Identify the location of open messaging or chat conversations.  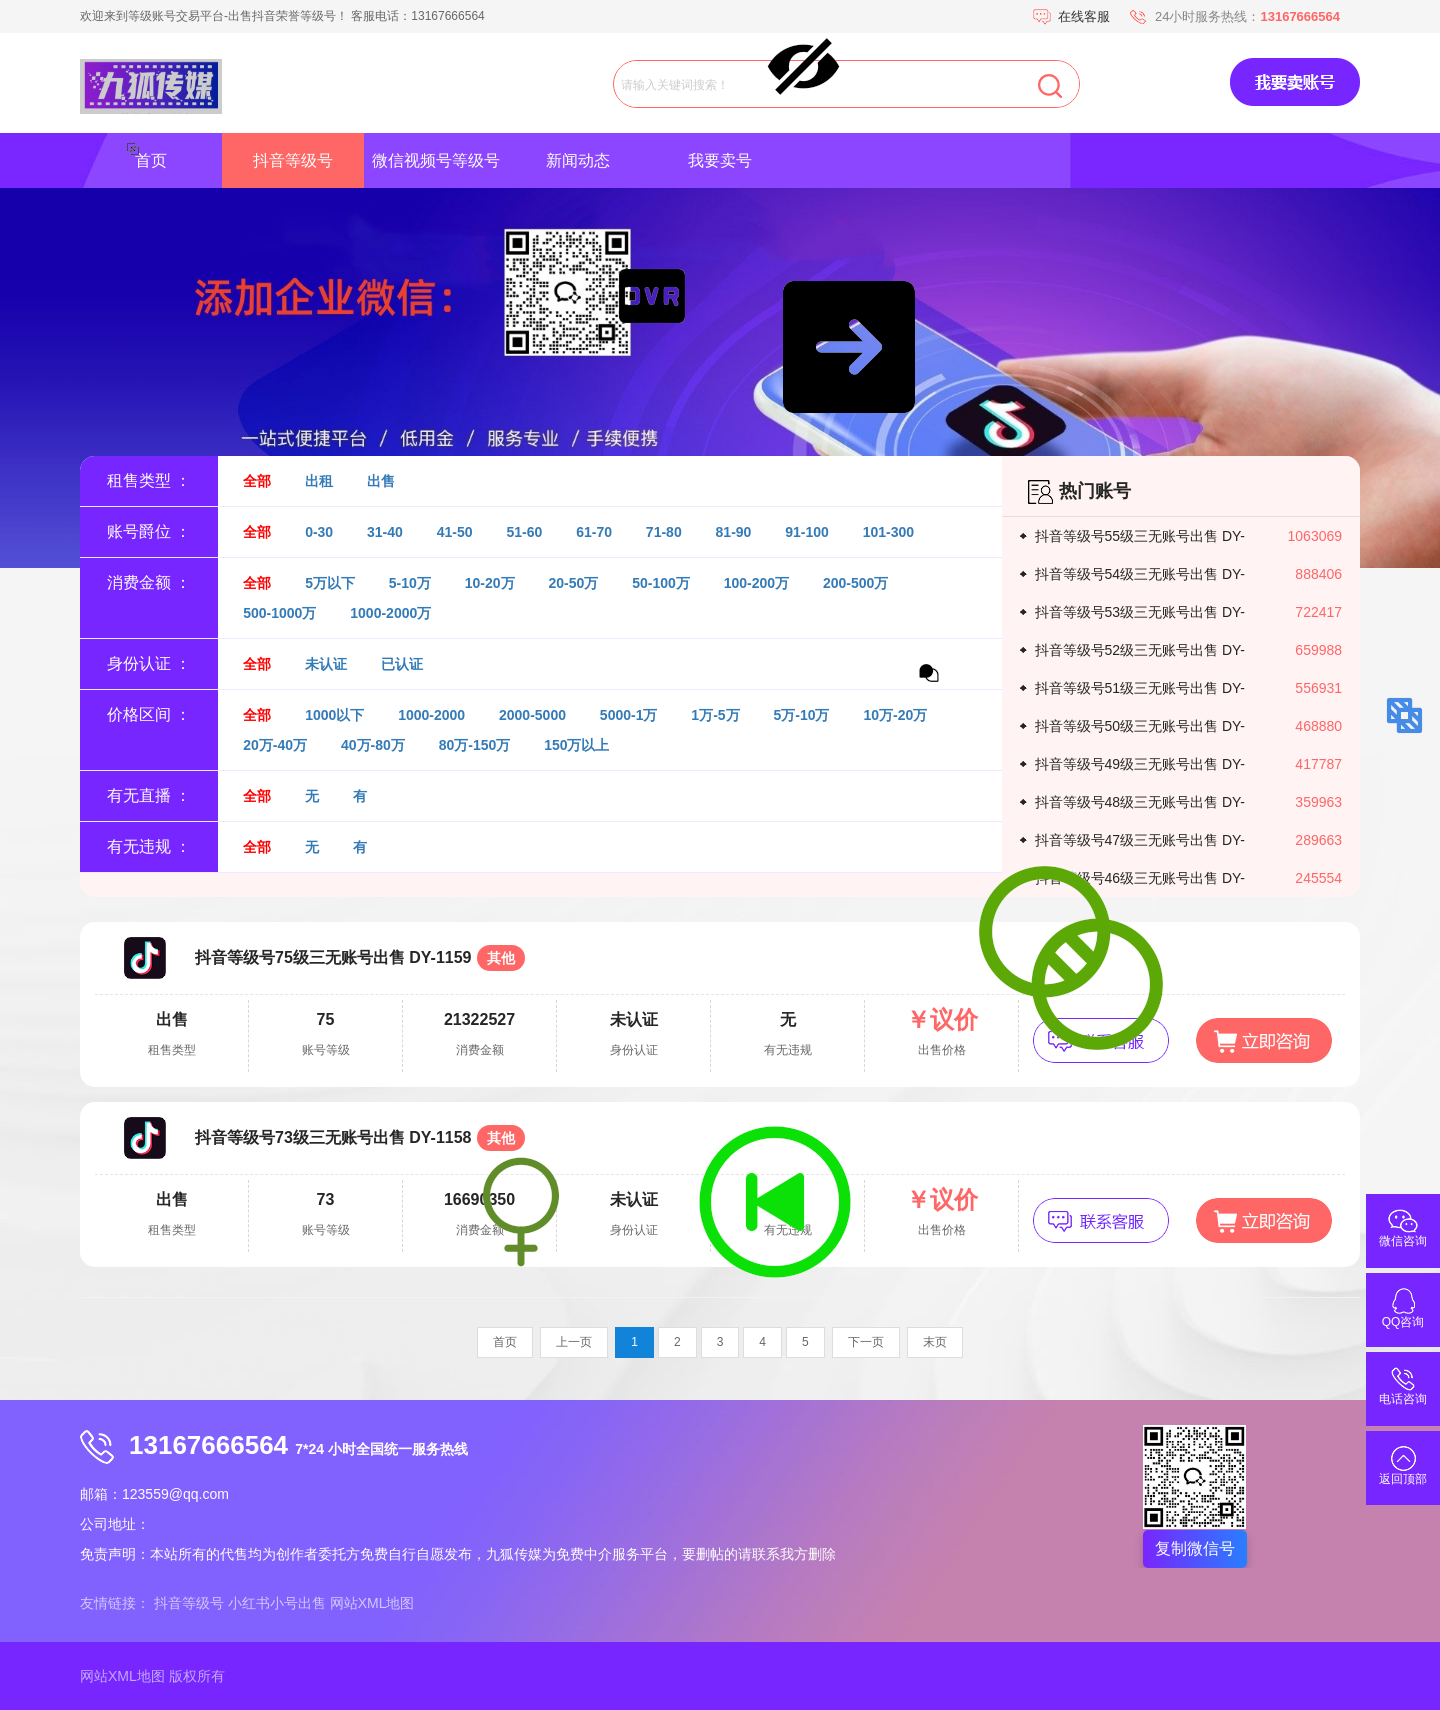
(929, 673).